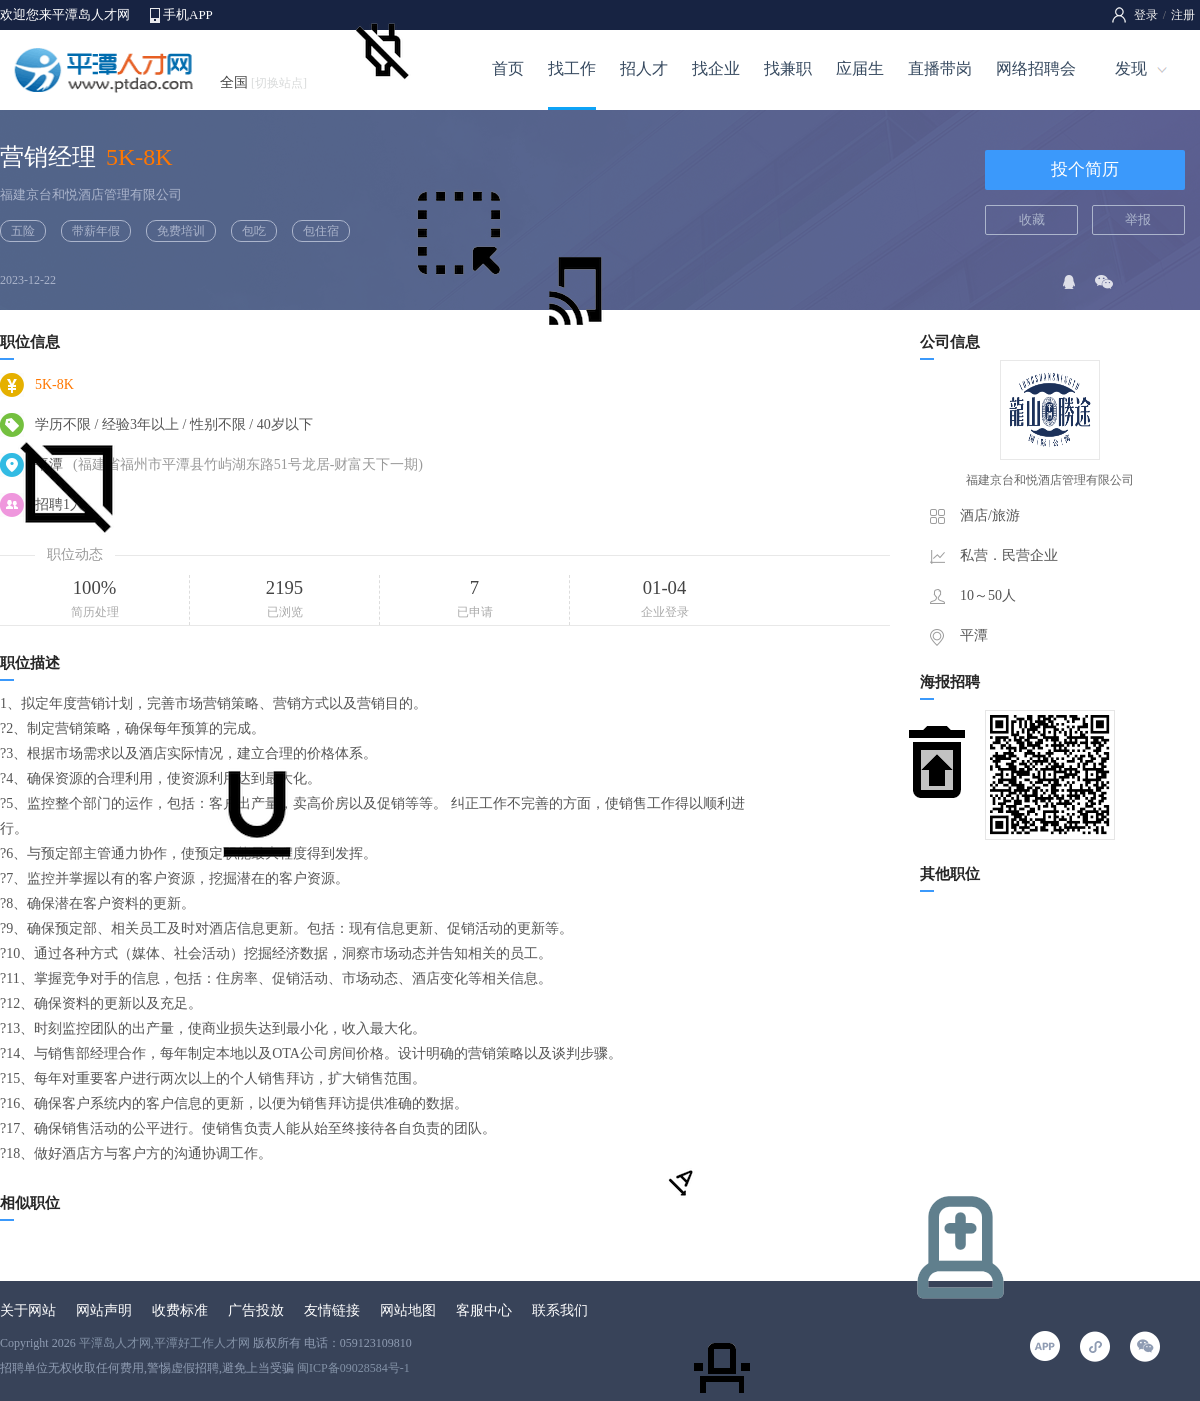 The image size is (1200, 1401). What do you see at coordinates (722, 1368) in the screenshot?
I see `select or reserve a seat` at bounding box center [722, 1368].